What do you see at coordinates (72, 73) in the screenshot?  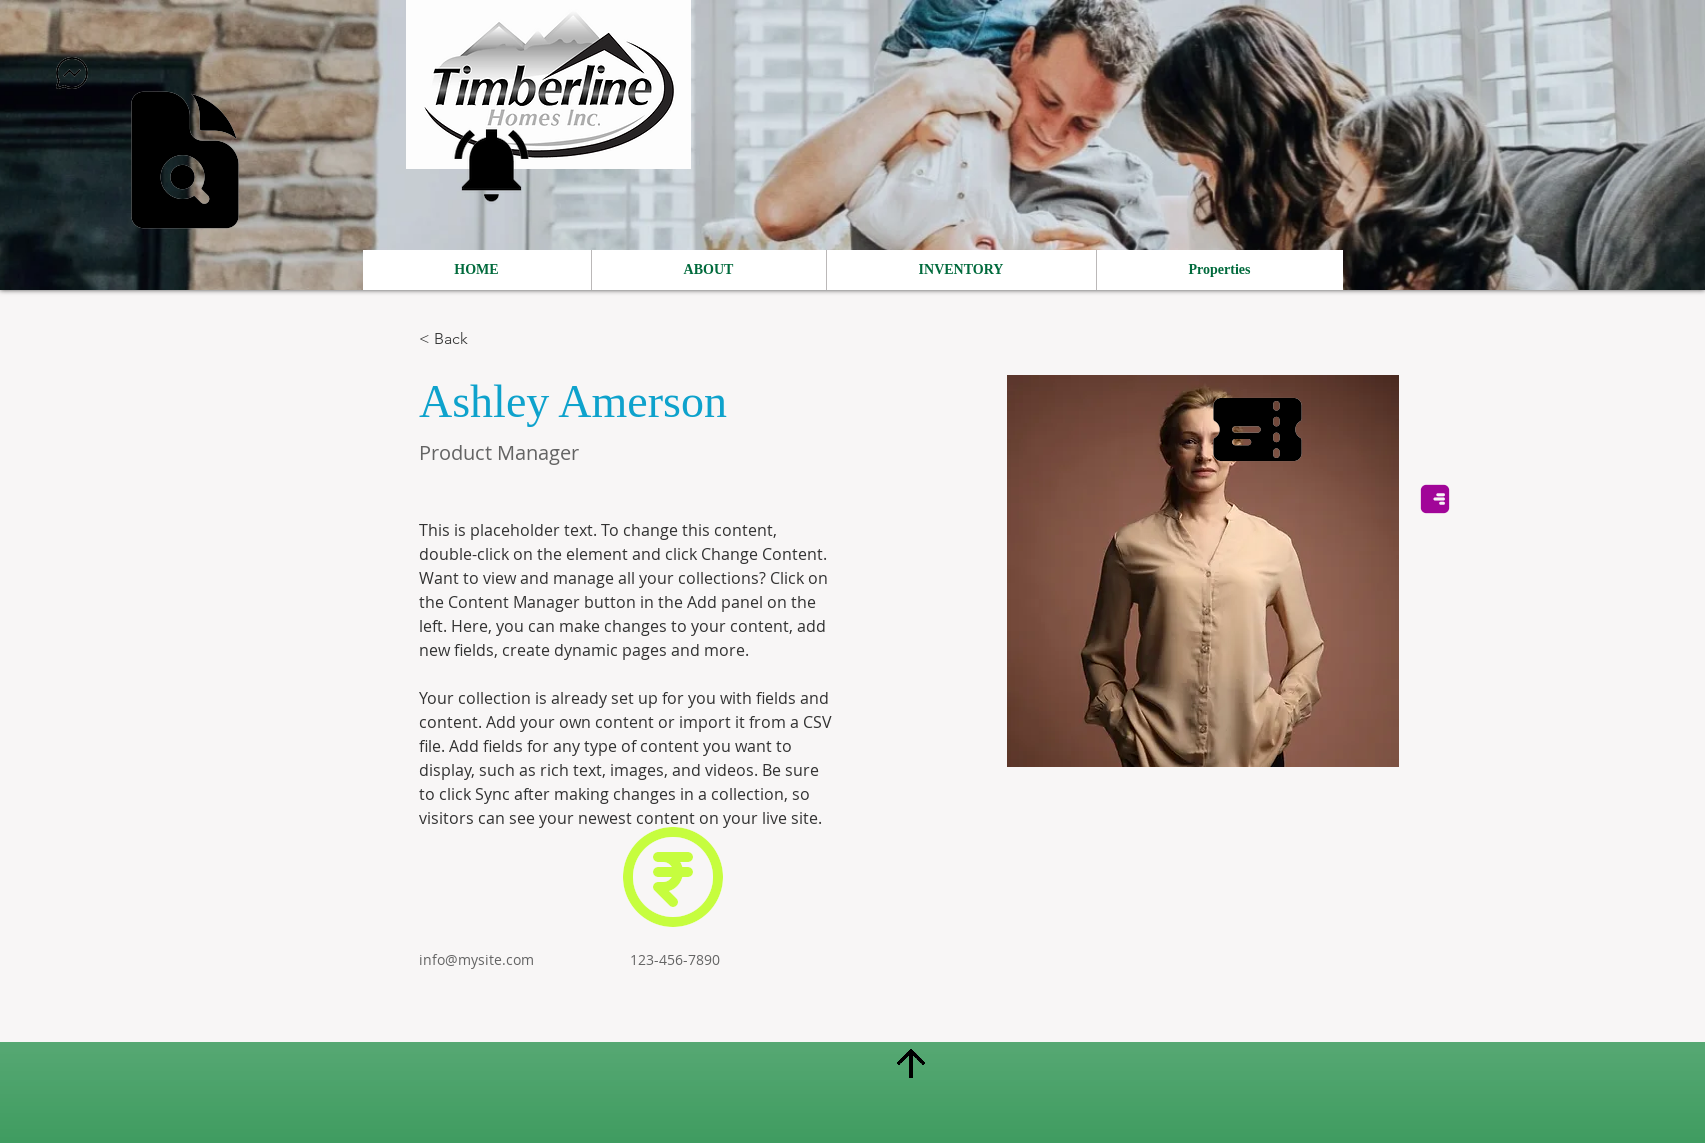 I see `open Facebook Messenger` at bounding box center [72, 73].